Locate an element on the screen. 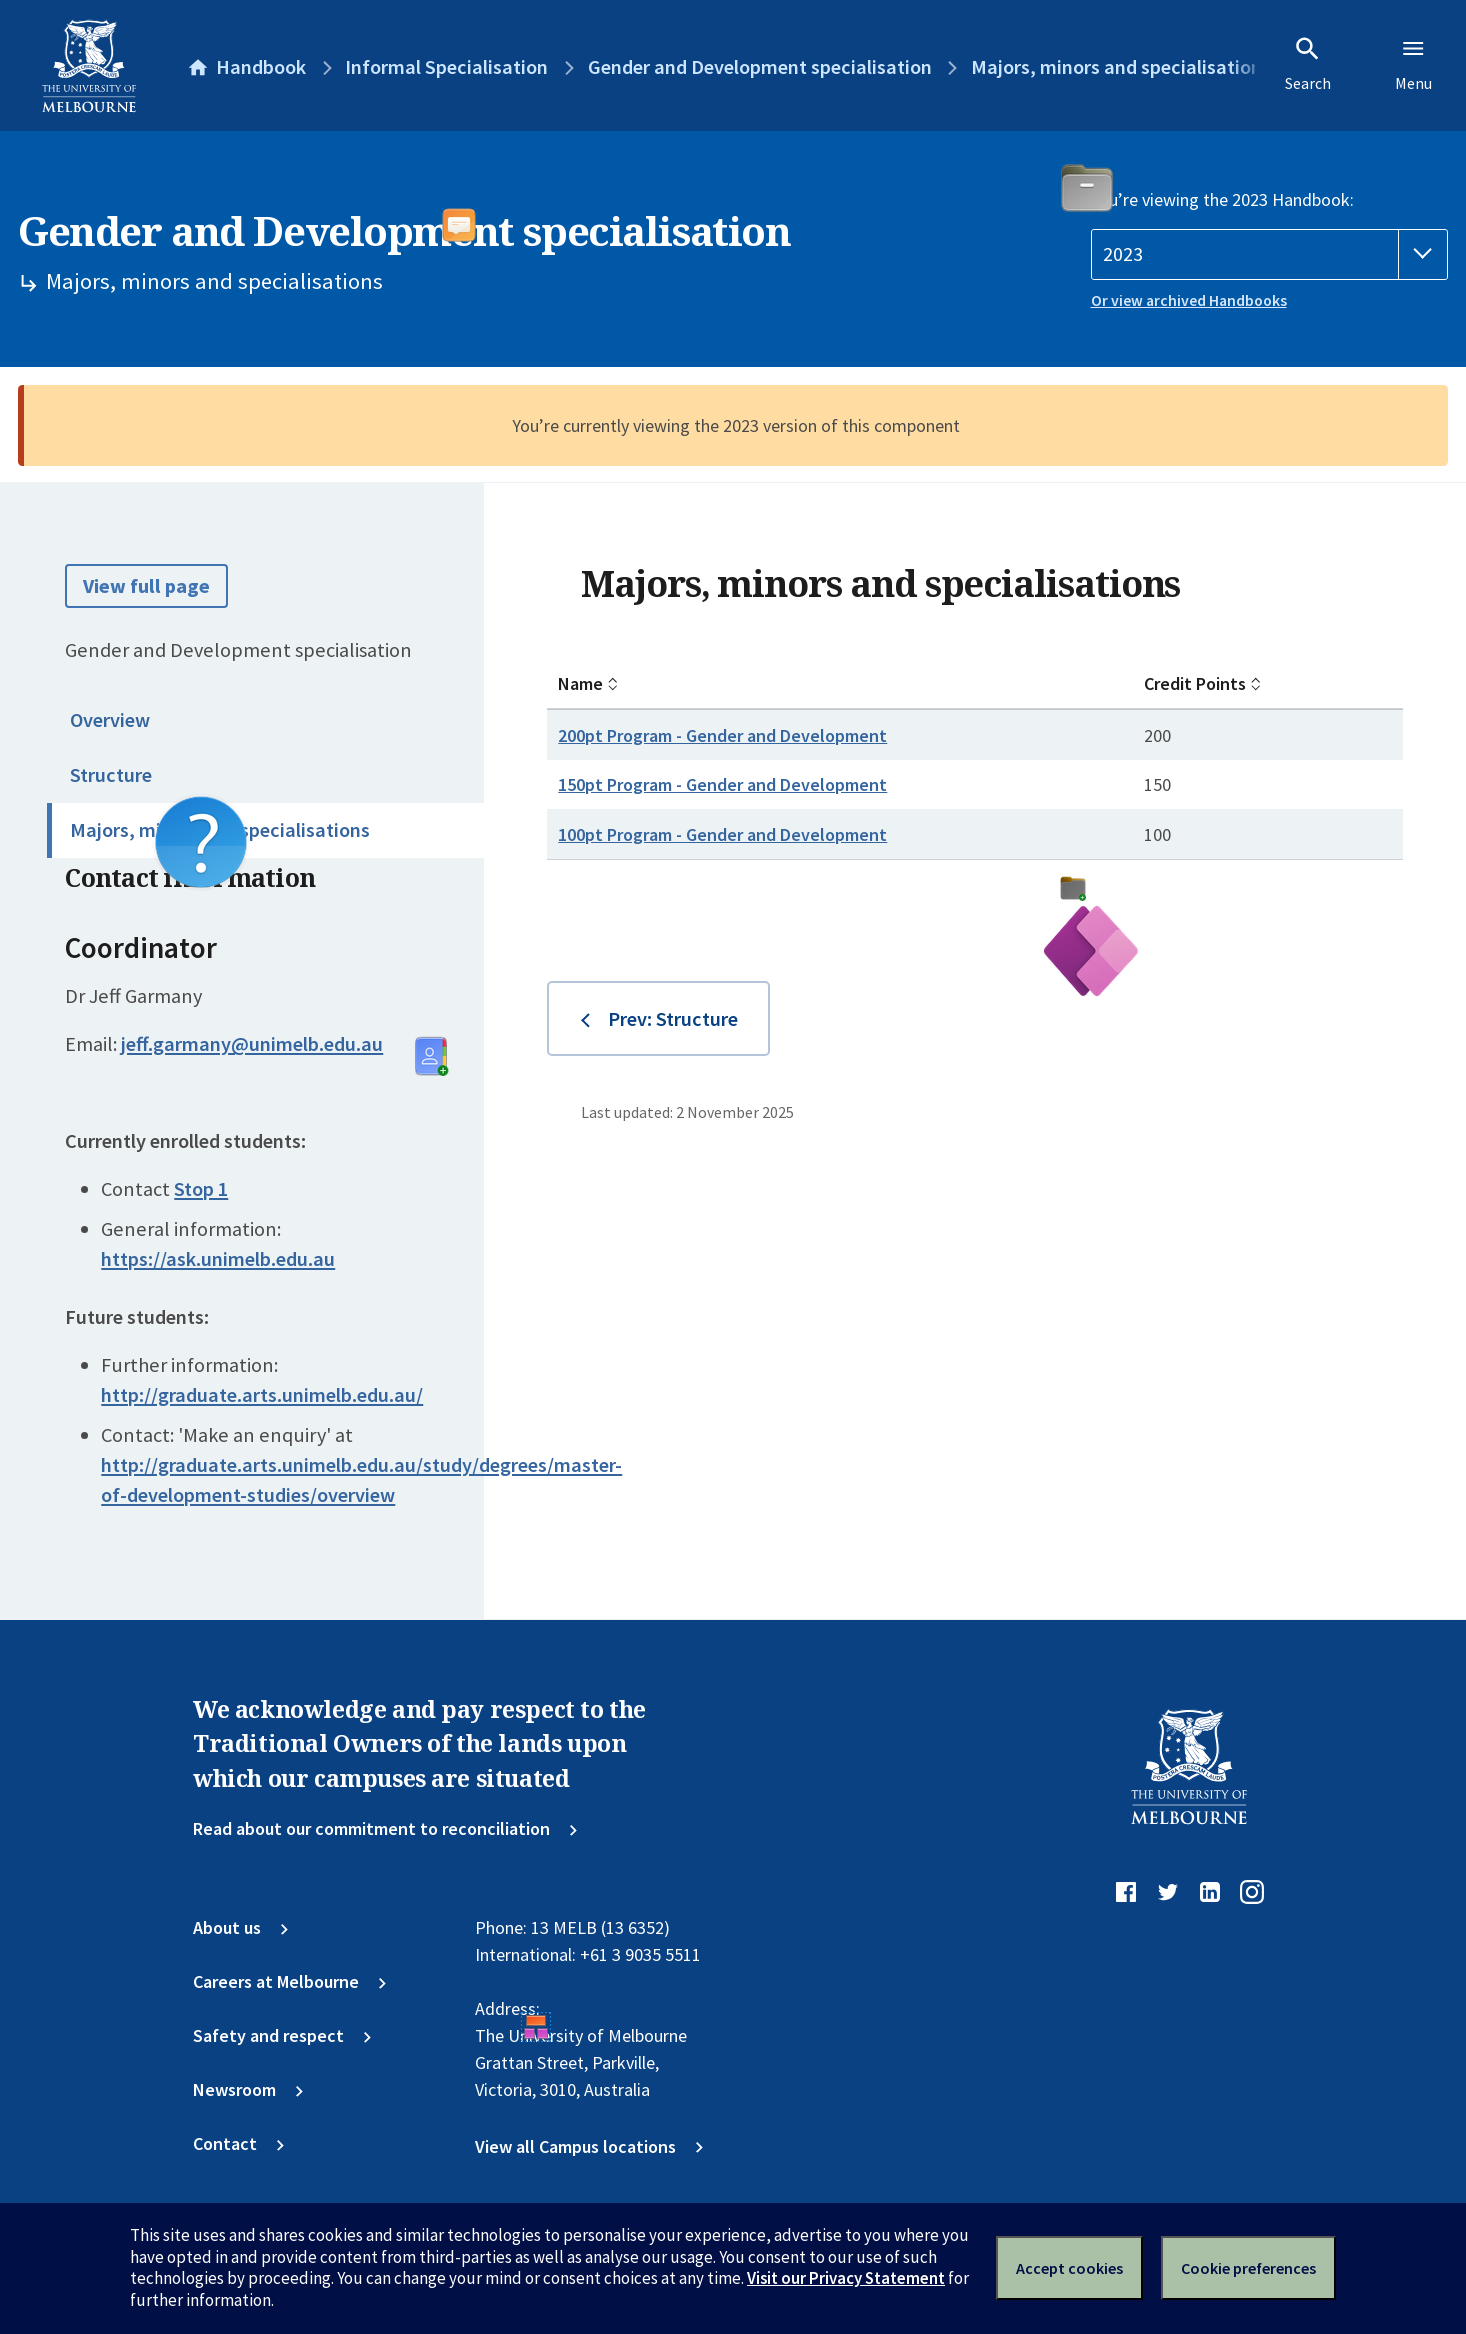  open the nautilus file manager is located at coordinates (1087, 188).